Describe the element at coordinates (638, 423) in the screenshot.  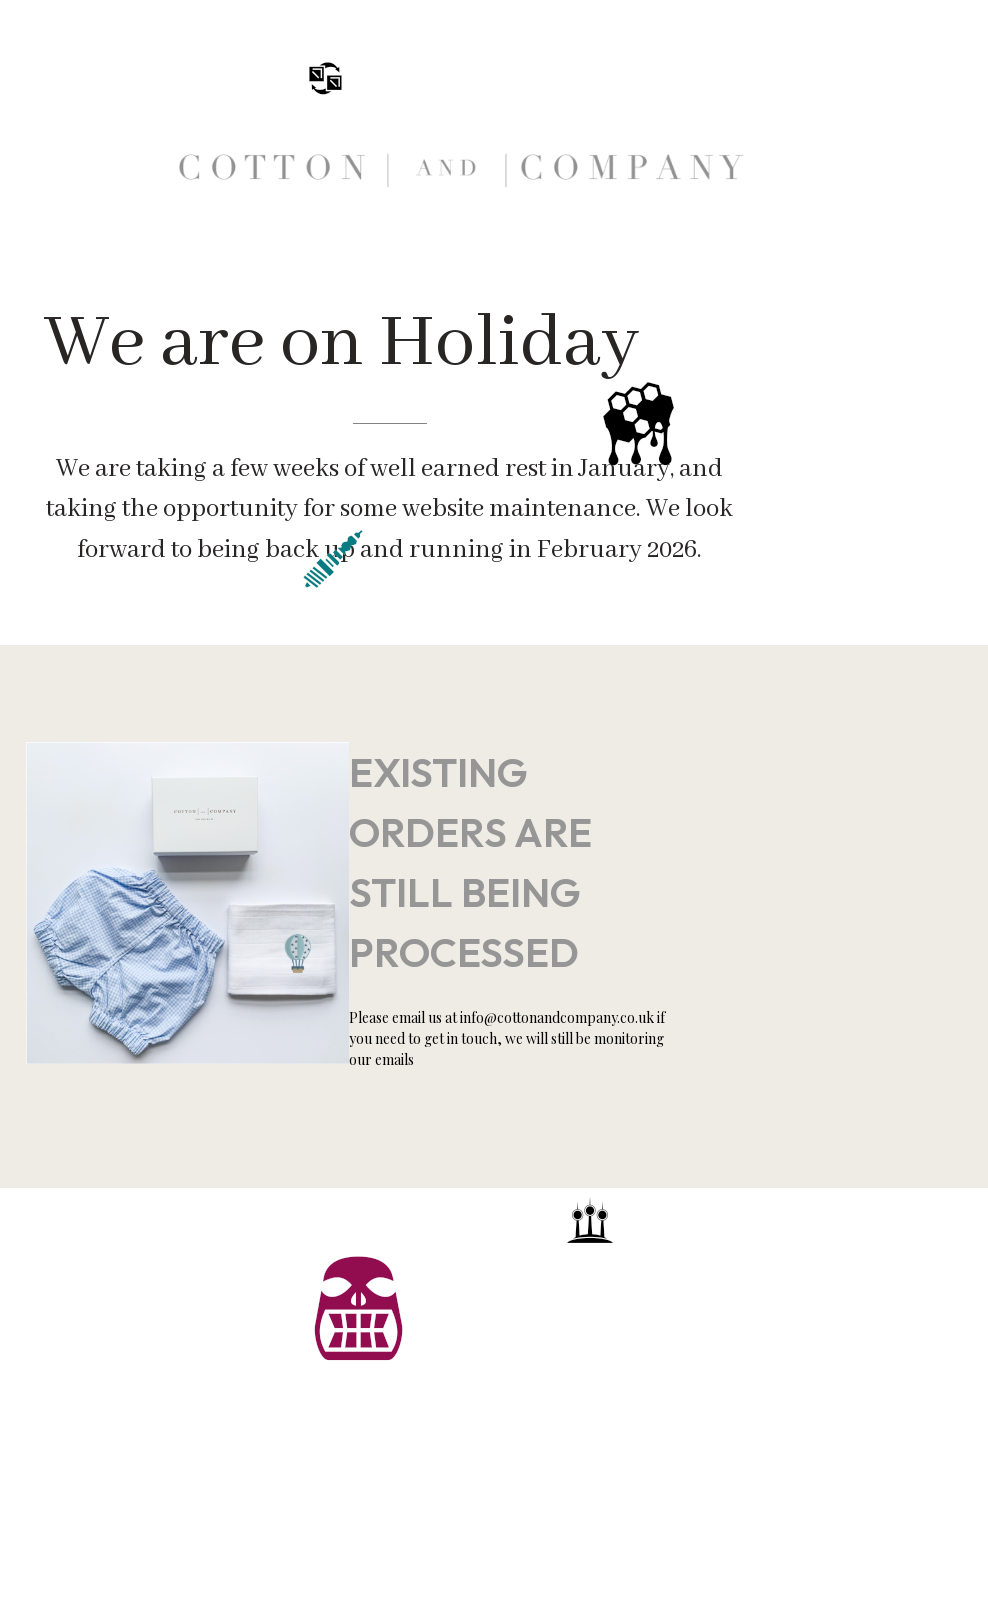
I see `indicates honey or sweetener ingredient` at that location.